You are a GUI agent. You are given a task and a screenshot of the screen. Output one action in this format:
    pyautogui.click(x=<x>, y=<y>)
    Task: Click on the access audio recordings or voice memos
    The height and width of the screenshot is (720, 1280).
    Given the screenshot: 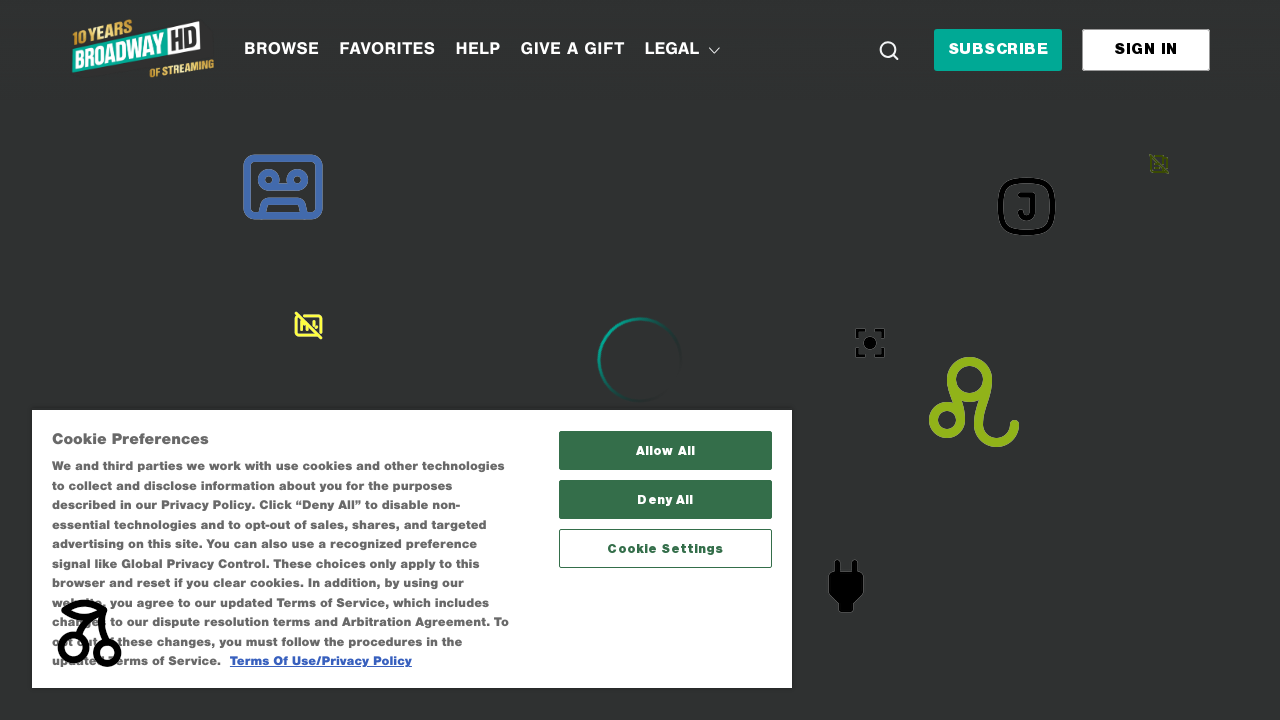 What is the action you would take?
    pyautogui.click(x=283, y=187)
    